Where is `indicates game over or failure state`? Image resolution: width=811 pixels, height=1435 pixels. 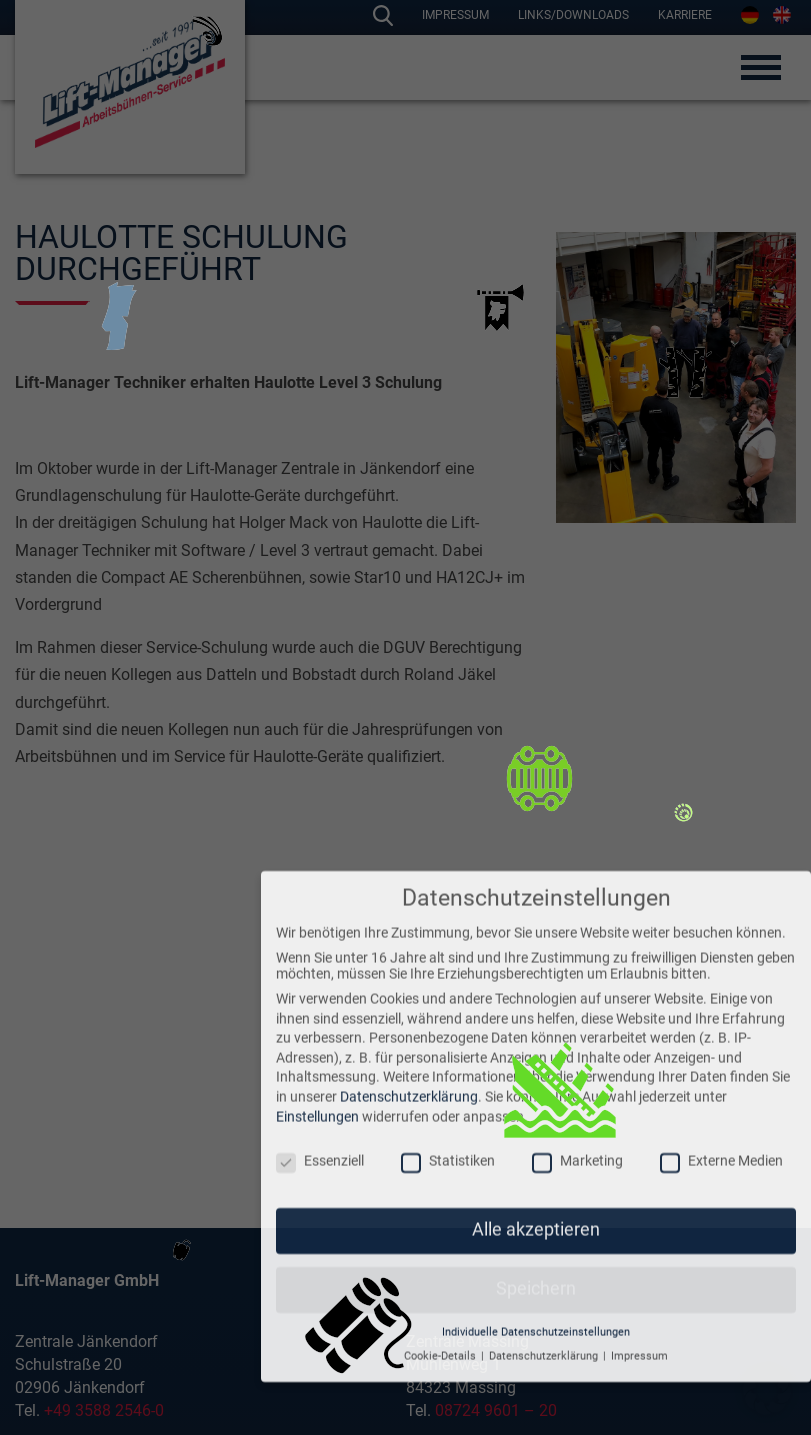
indicates game over or failure state is located at coordinates (560, 1082).